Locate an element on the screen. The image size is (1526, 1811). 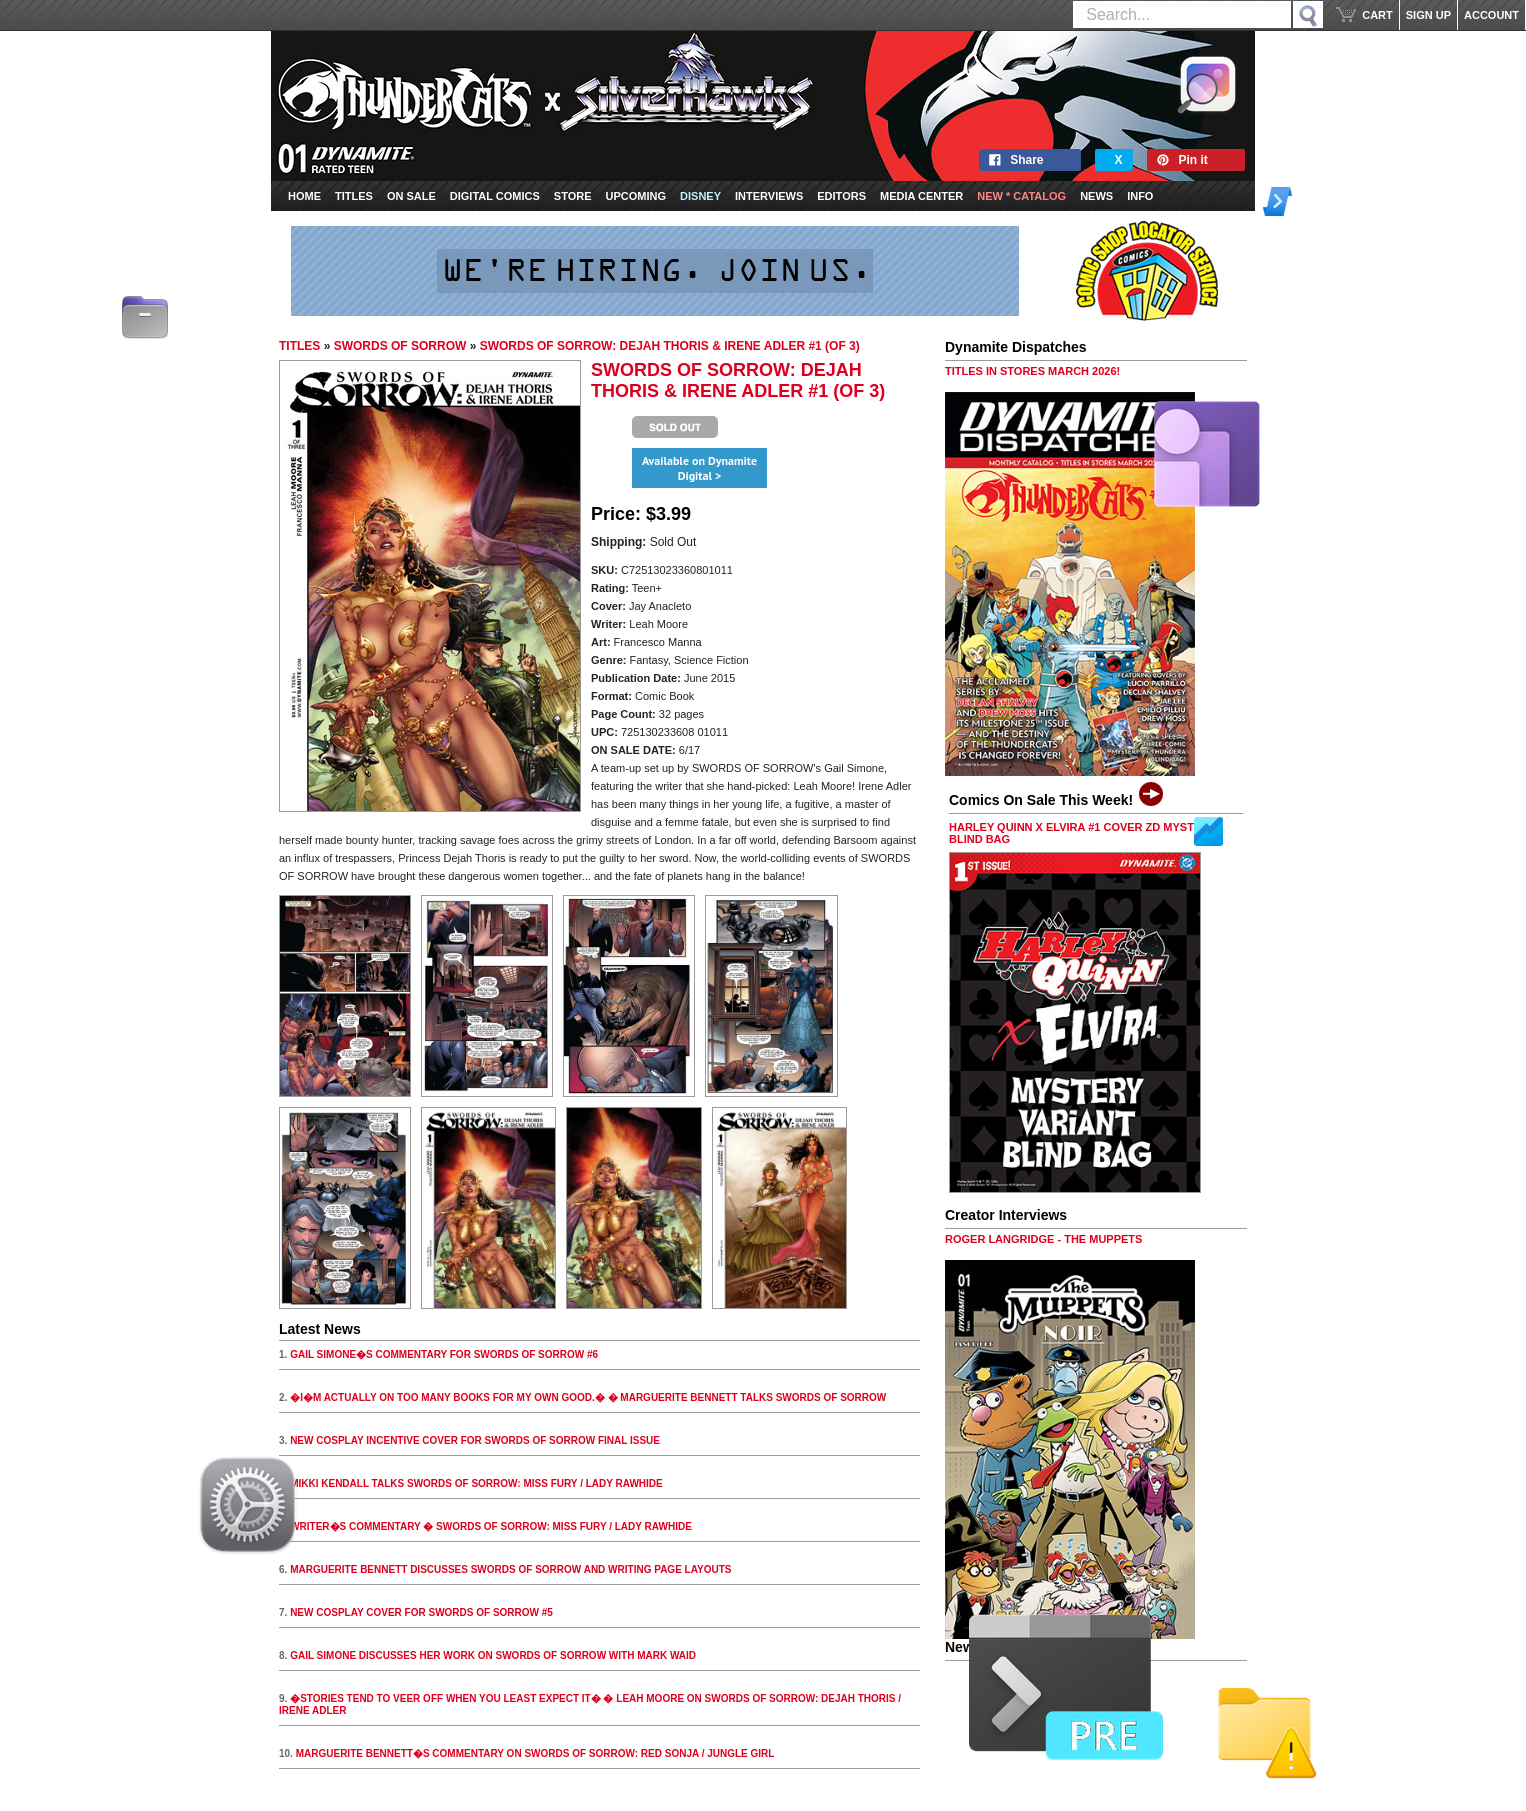
open gnome loupe image viewer is located at coordinates (1208, 84).